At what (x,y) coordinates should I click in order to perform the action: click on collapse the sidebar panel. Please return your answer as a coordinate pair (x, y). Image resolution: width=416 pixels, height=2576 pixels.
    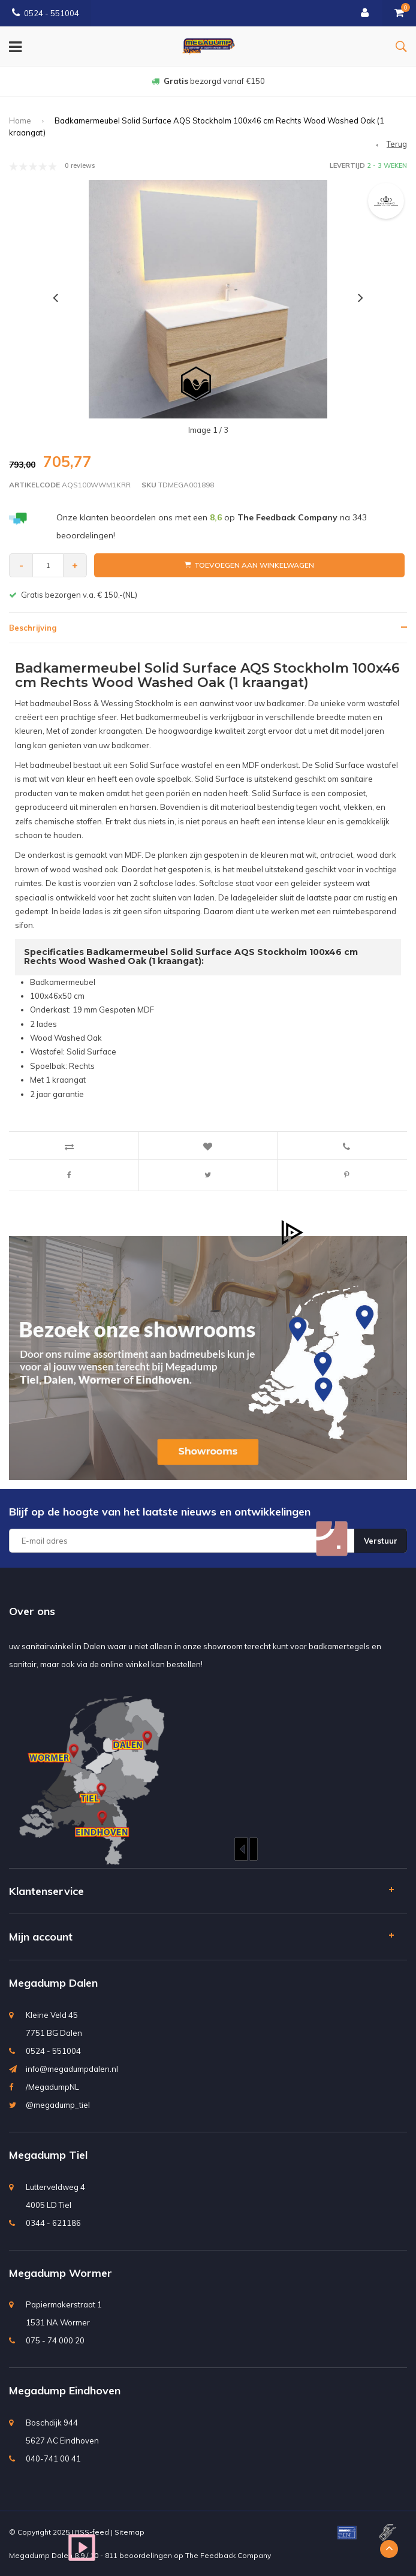
    Looking at the image, I should click on (246, 1849).